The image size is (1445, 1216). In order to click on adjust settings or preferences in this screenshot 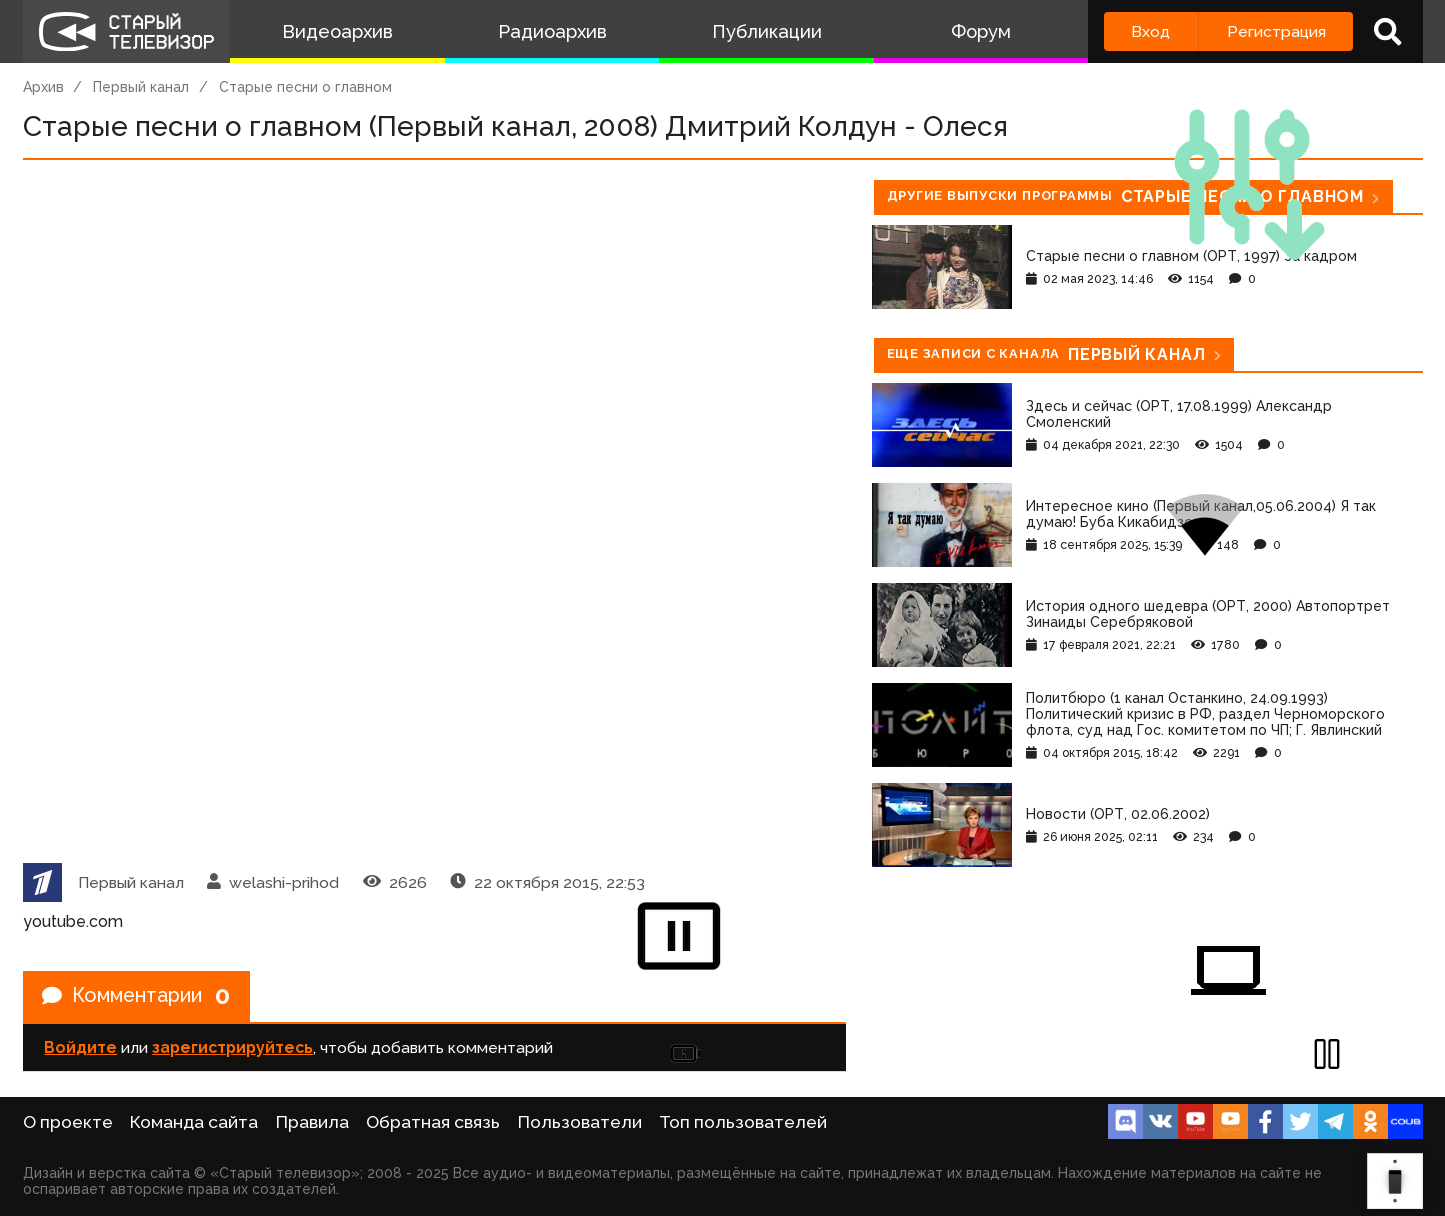, I will do `click(1242, 177)`.